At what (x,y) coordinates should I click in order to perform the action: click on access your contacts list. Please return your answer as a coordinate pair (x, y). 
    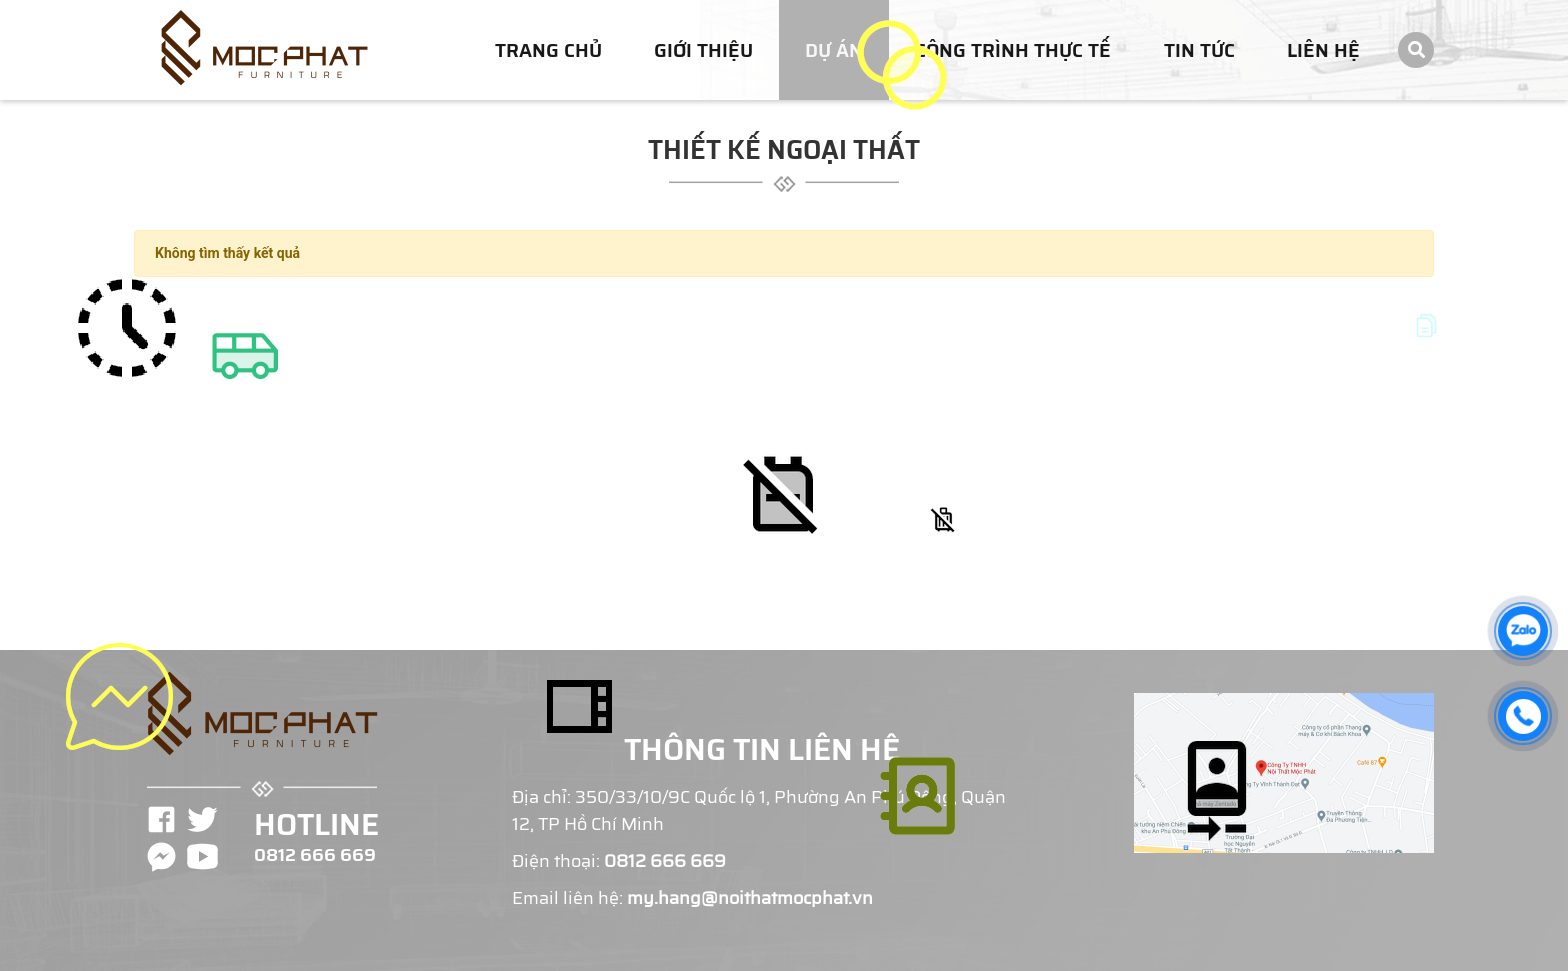
    Looking at the image, I should click on (919, 796).